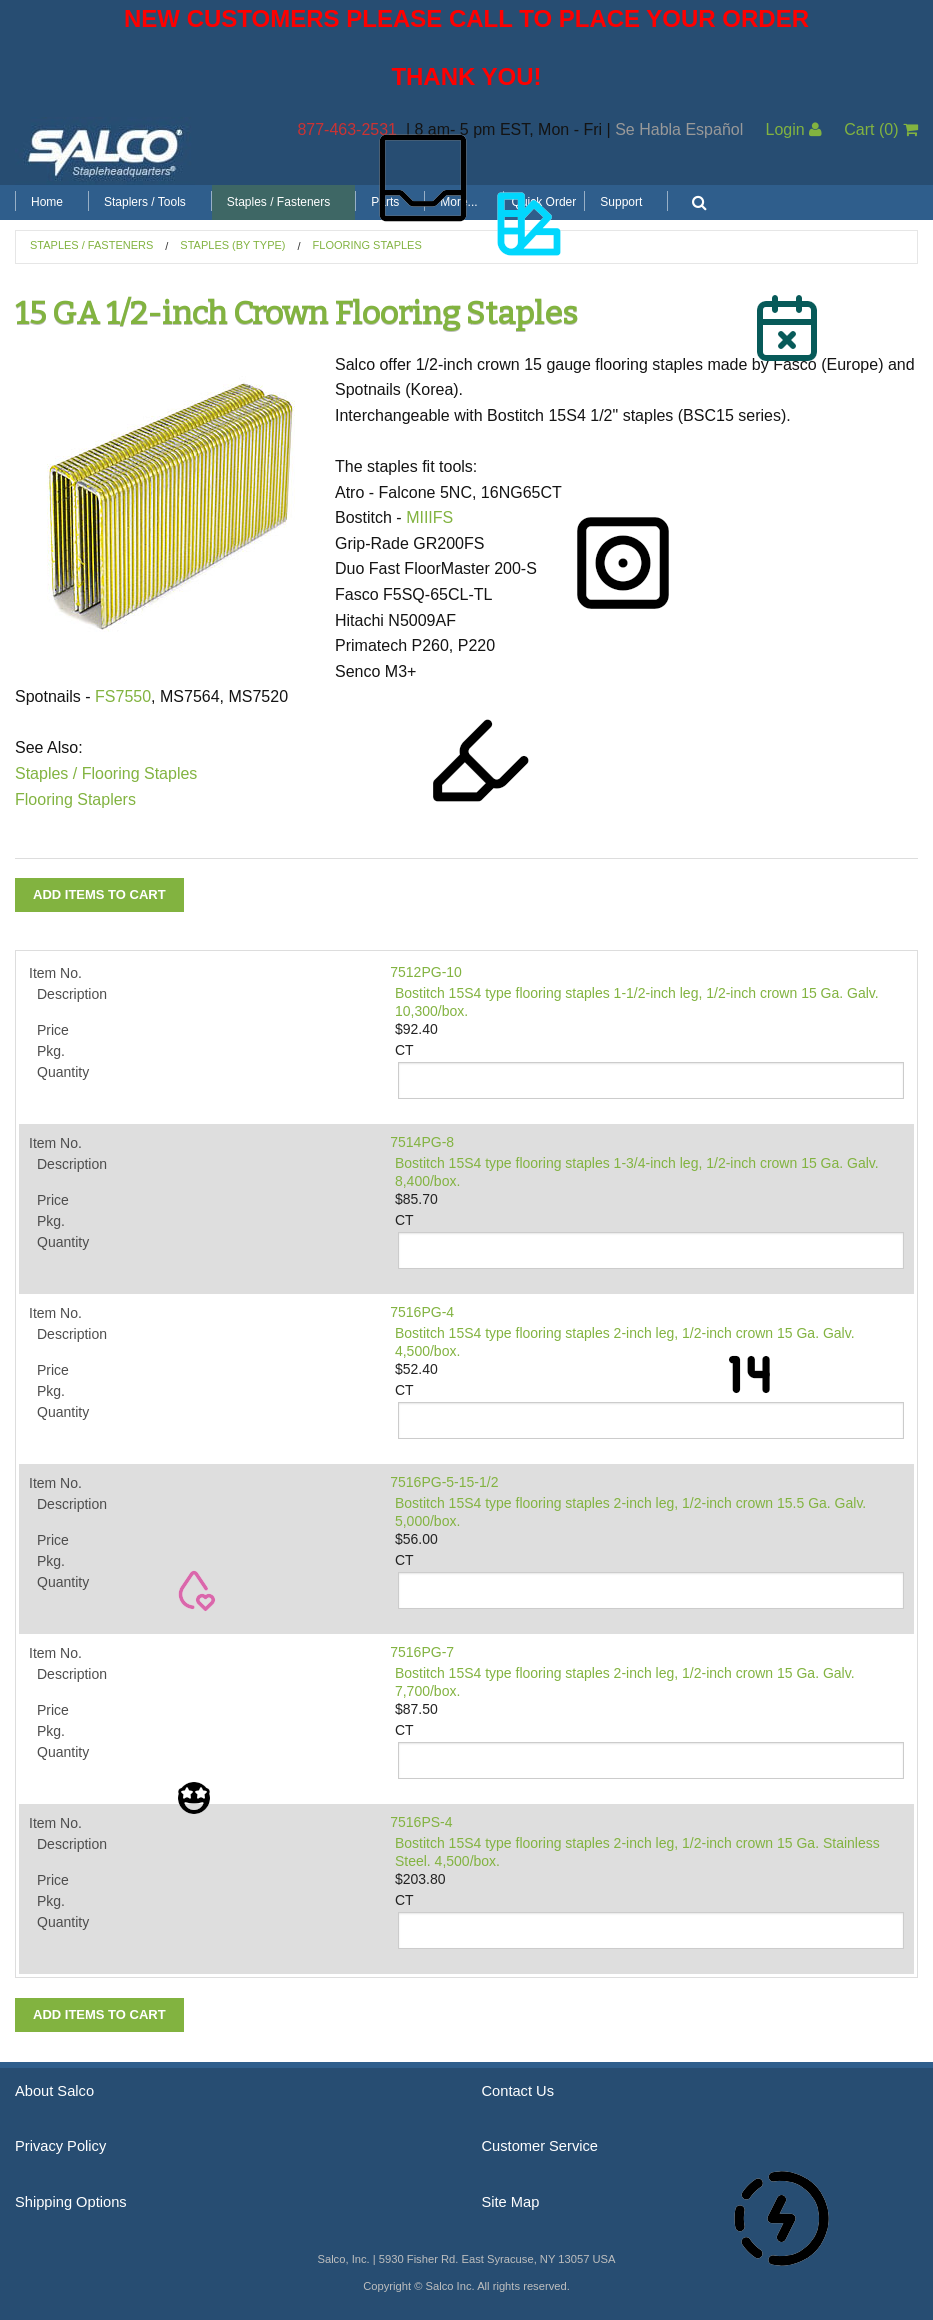 The width and height of the screenshot is (933, 2320). Describe the element at coordinates (478, 760) in the screenshot. I see `highlight or mark selected text` at that location.